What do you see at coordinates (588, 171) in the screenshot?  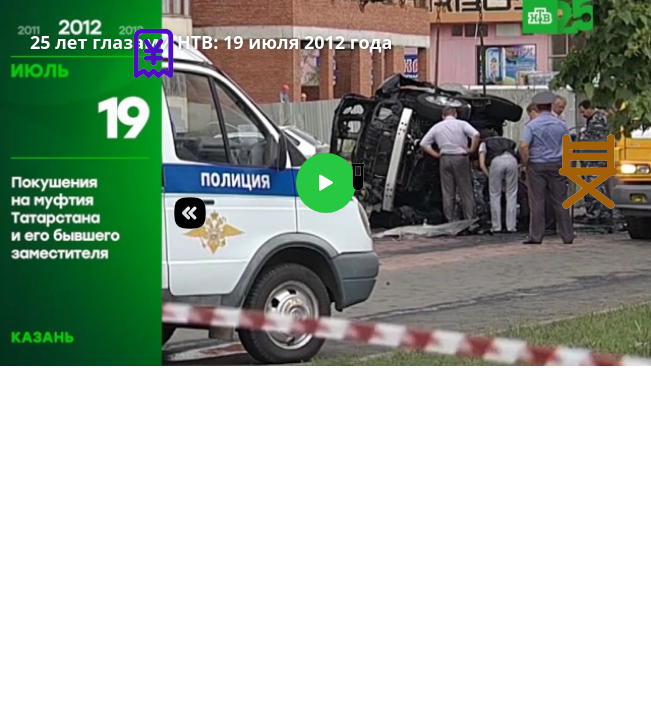 I see `access director or filmmaker tools` at bounding box center [588, 171].